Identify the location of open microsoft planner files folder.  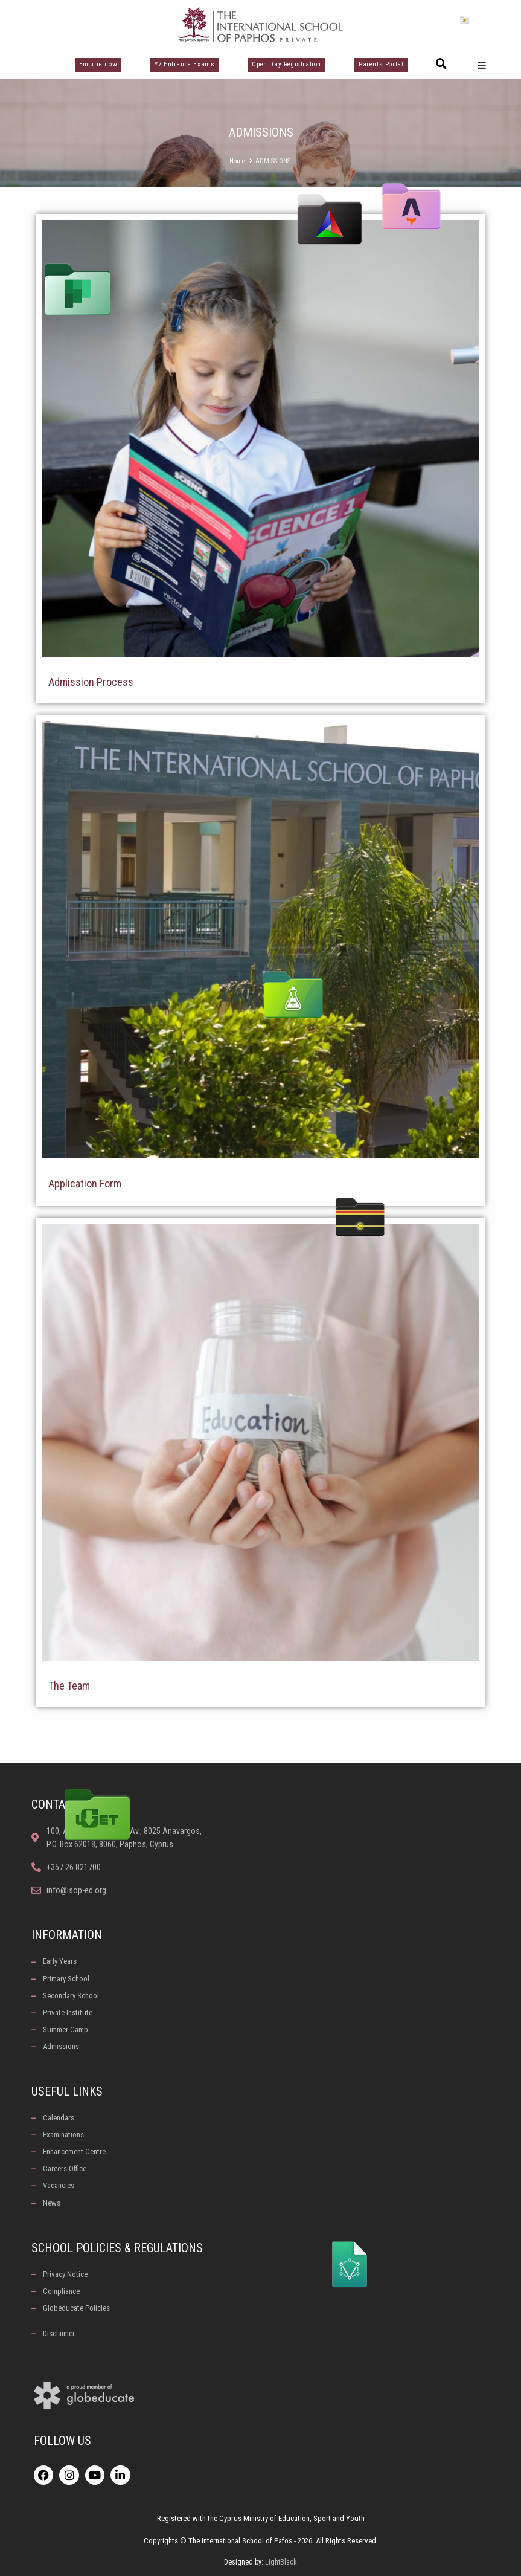
(77, 291).